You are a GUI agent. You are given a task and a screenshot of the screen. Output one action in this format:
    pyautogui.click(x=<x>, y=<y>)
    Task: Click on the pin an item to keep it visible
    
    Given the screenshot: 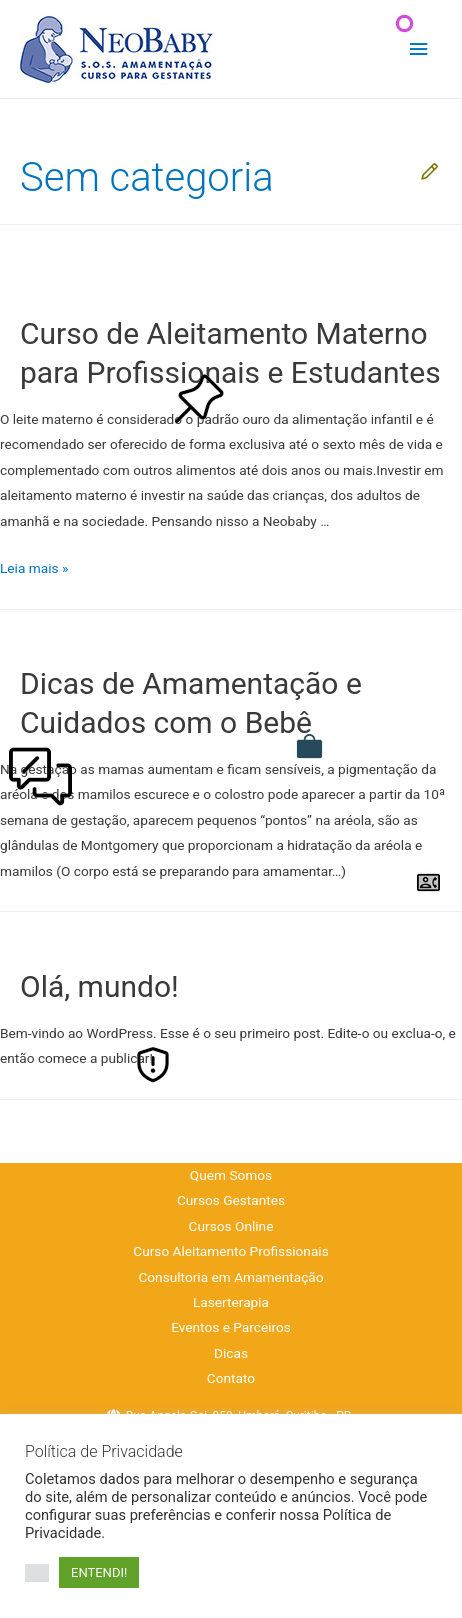 What is the action you would take?
    pyautogui.click(x=198, y=400)
    